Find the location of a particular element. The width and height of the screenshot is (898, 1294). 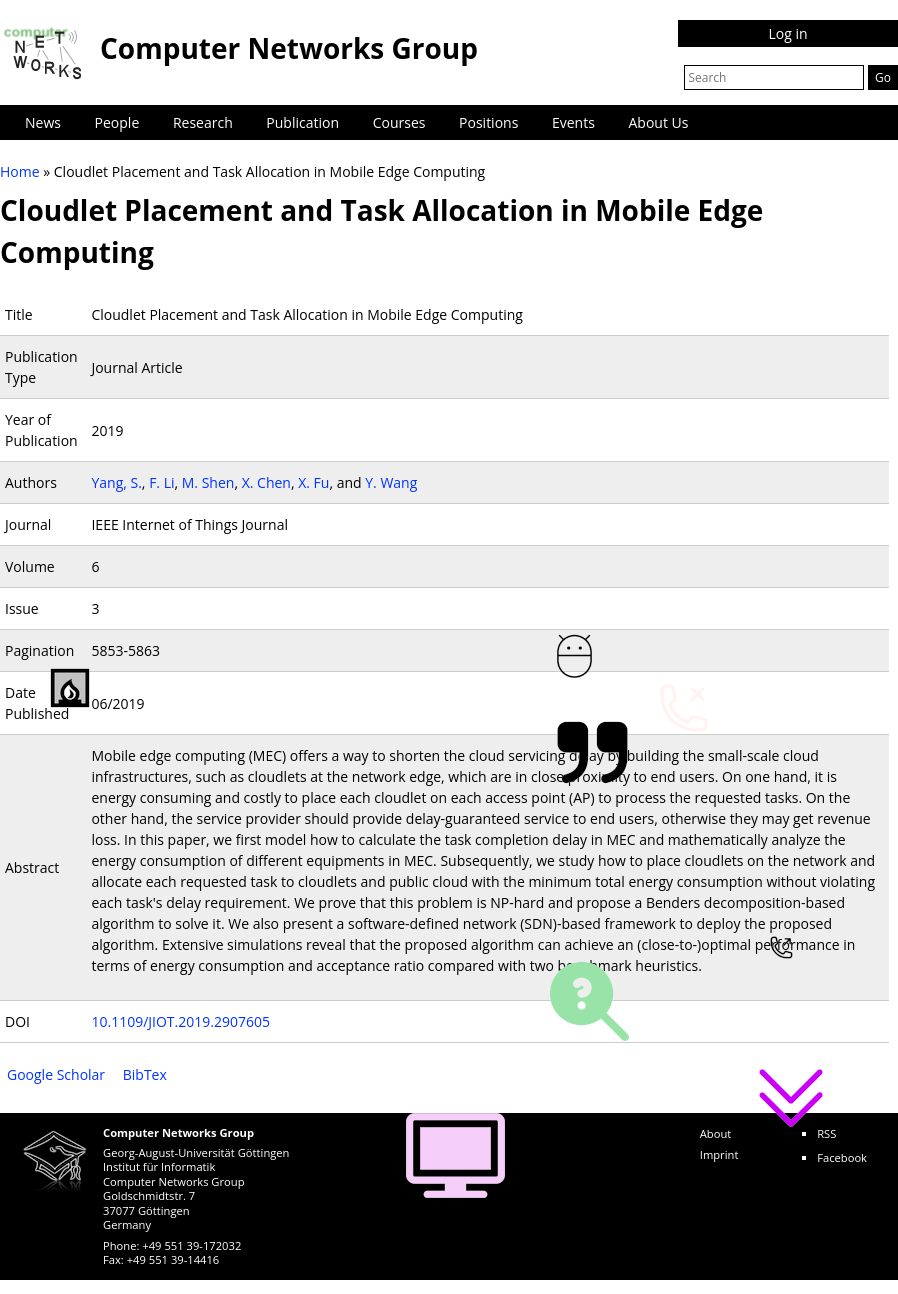

make an outgoing call is located at coordinates (781, 947).